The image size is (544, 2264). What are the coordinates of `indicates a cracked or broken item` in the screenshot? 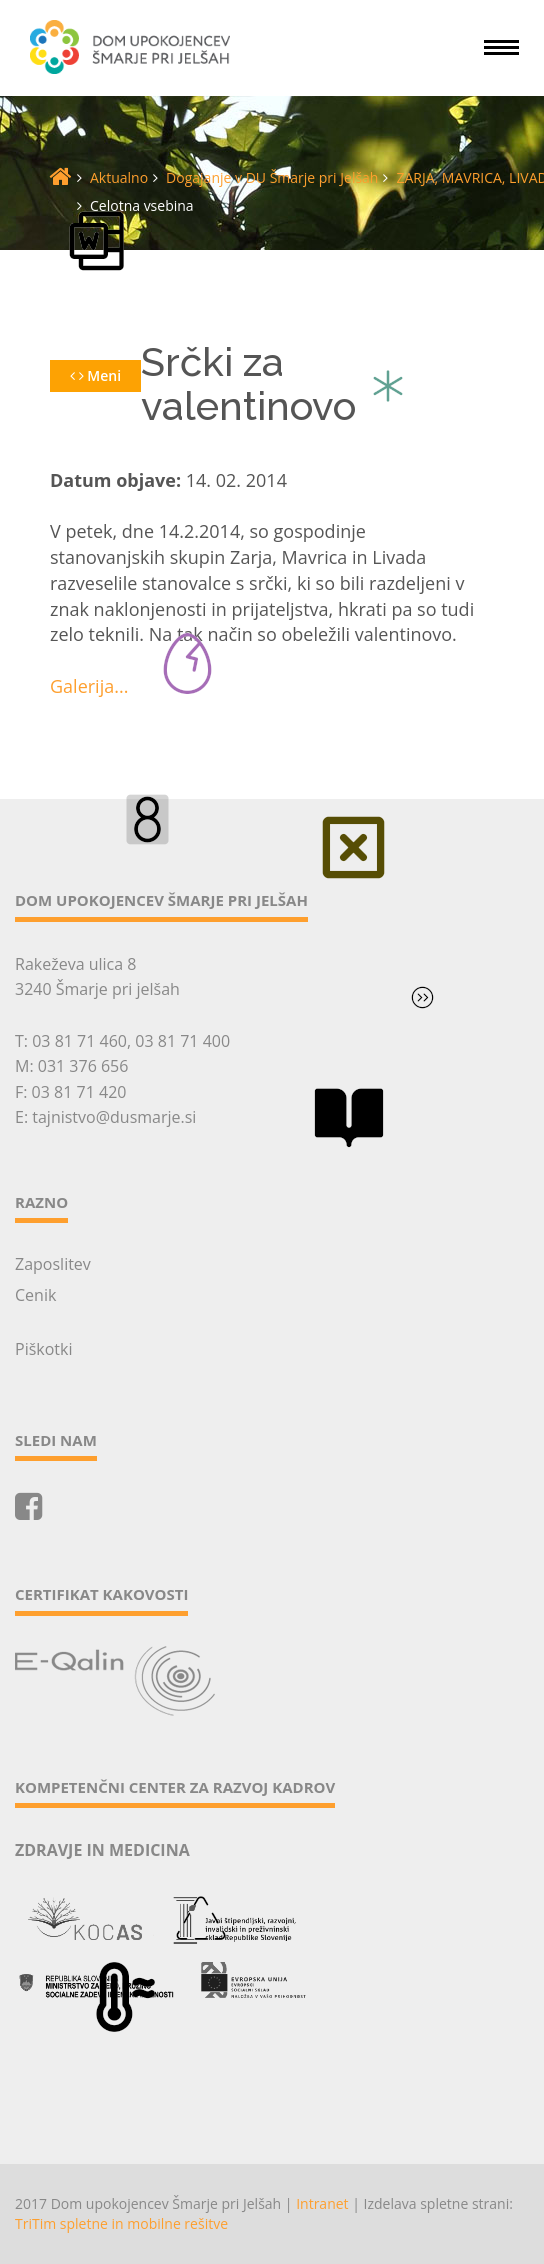 It's located at (187, 663).